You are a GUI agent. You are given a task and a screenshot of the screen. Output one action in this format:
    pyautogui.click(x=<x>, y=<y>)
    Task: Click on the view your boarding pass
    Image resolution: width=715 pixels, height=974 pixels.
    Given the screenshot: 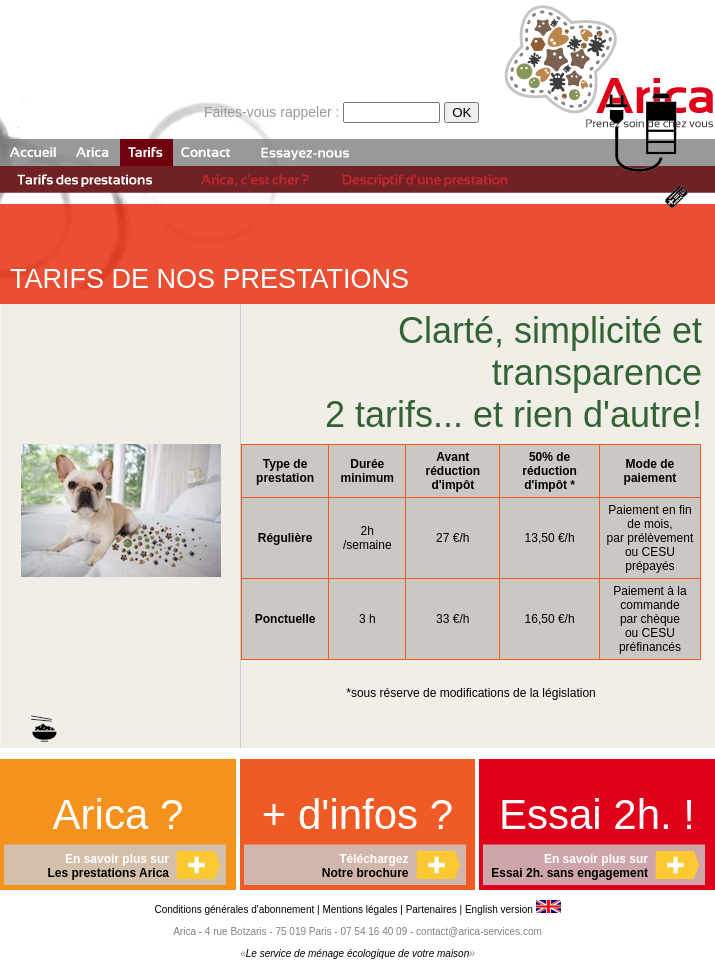 What is the action you would take?
    pyautogui.click(x=676, y=196)
    